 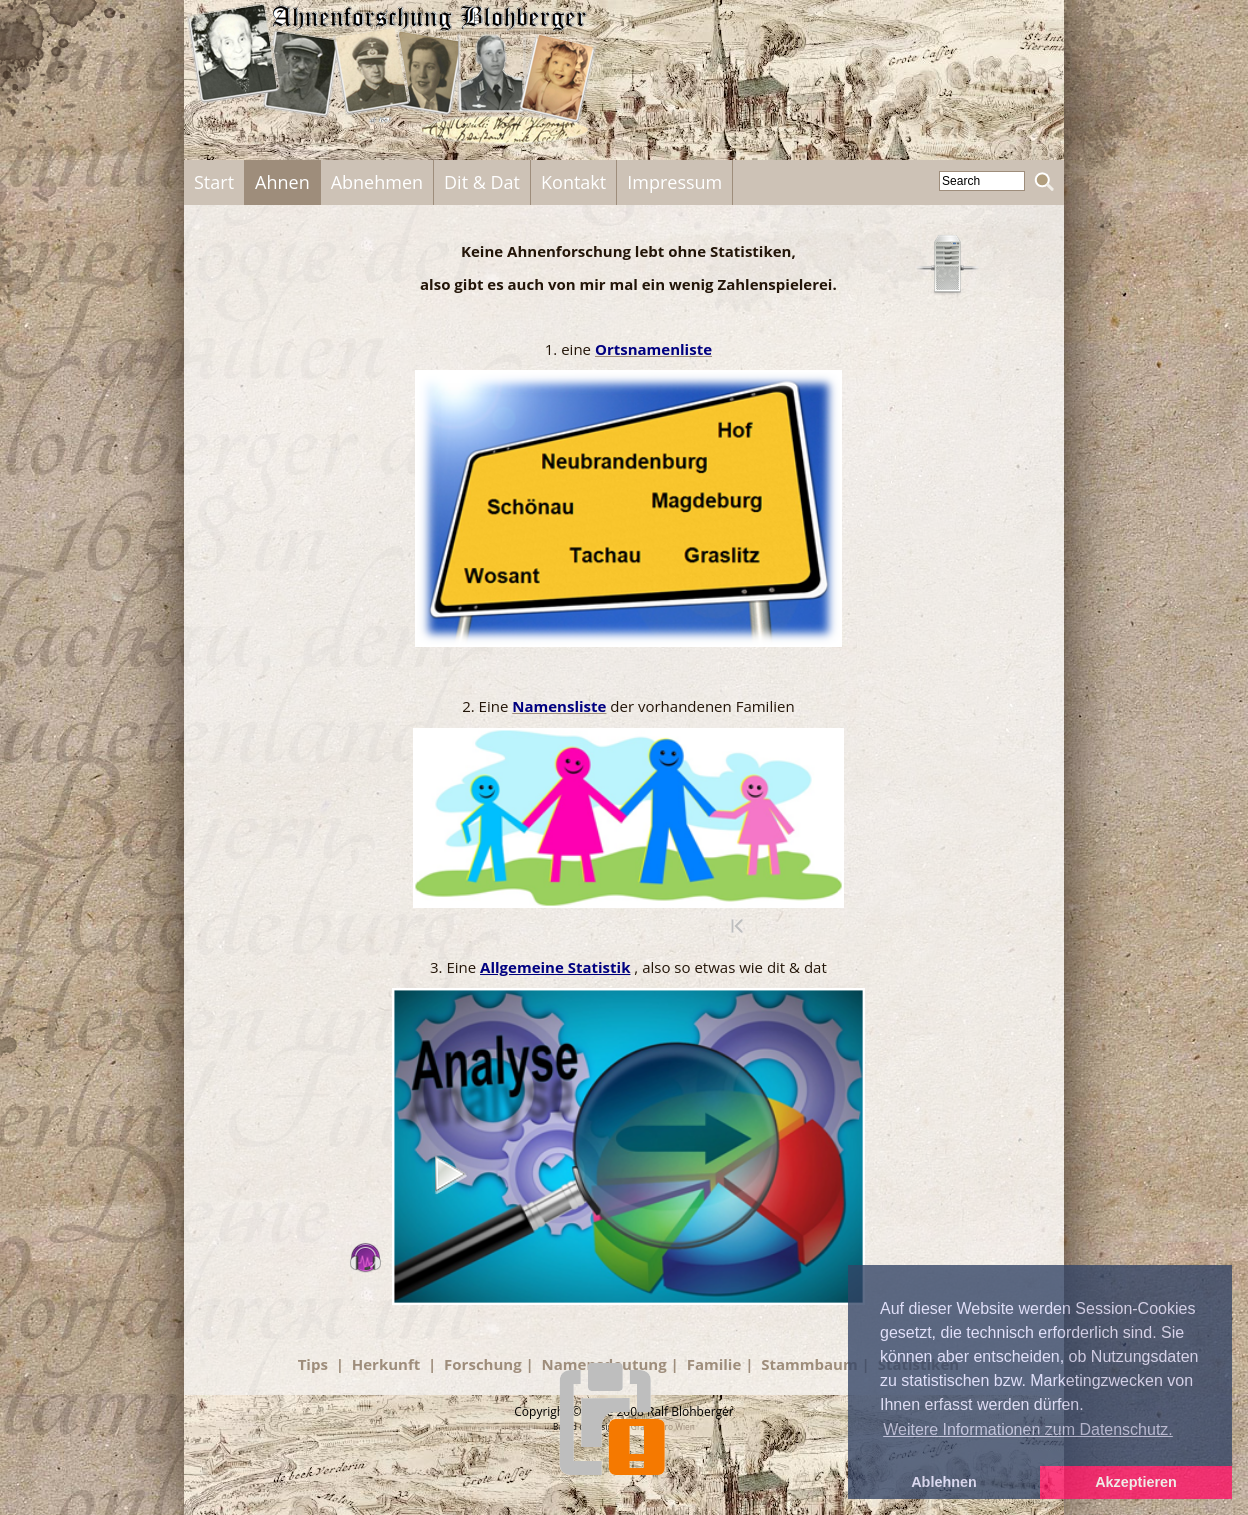 What do you see at coordinates (365, 1257) in the screenshot?
I see `audio headset device connected` at bounding box center [365, 1257].